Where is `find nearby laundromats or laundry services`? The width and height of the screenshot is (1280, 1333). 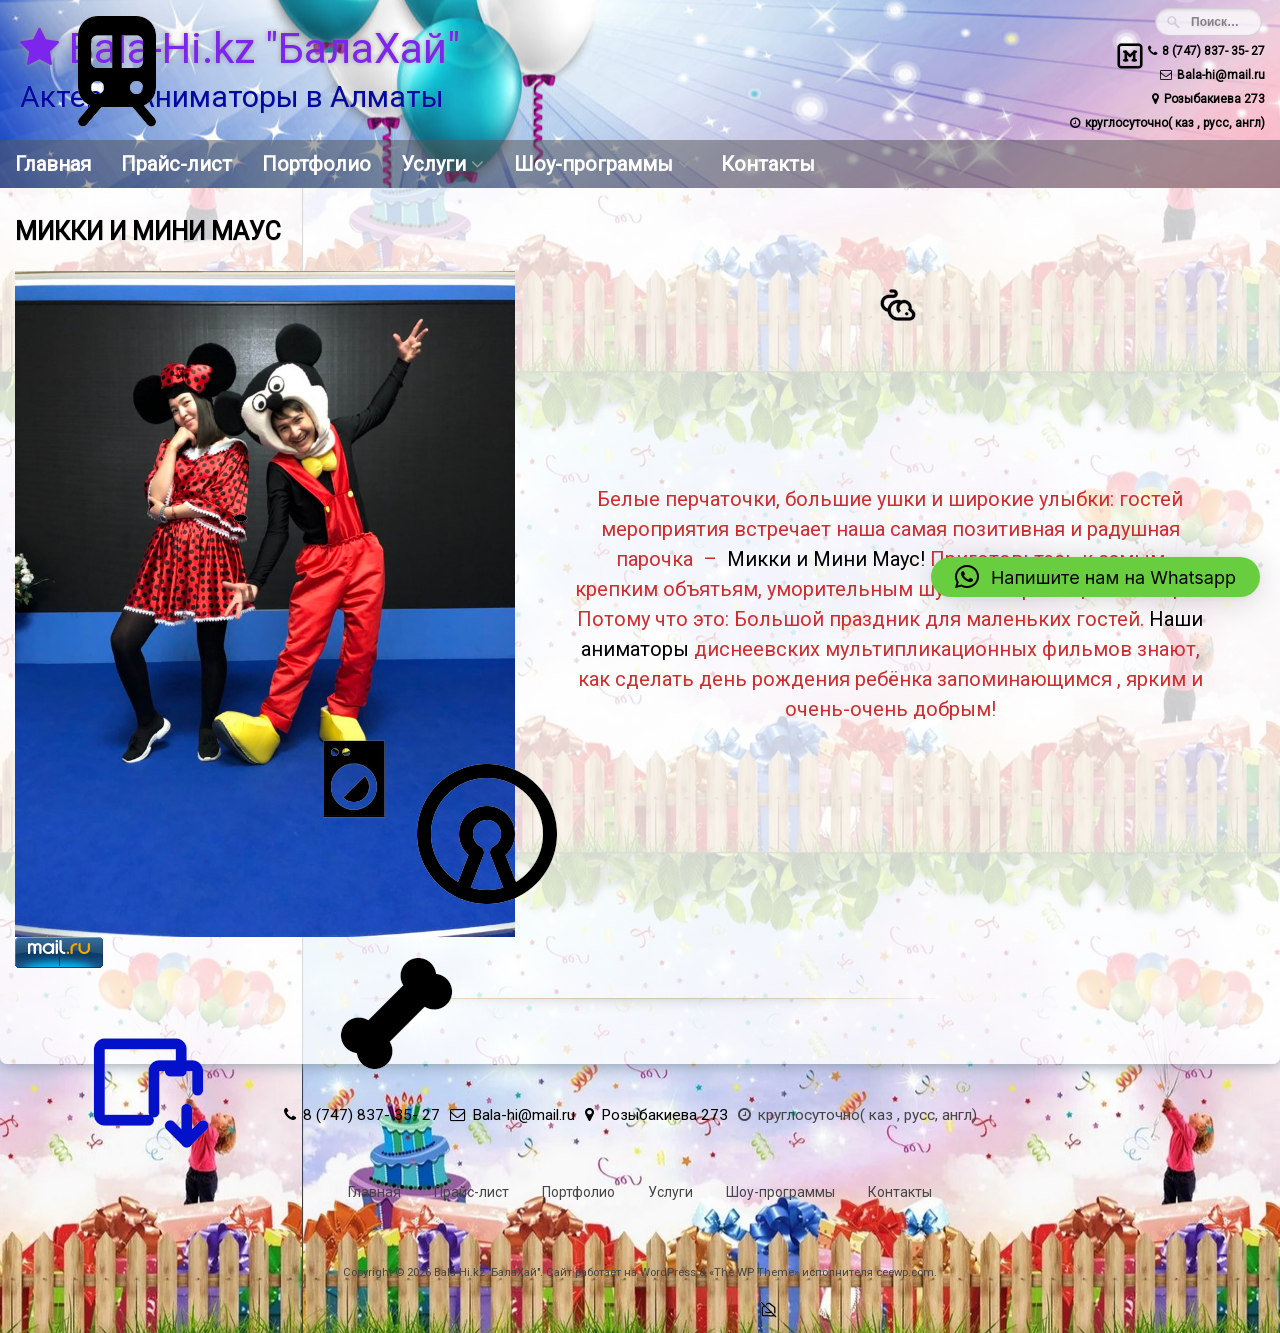 find nearby laundromats or laundry services is located at coordinates (354, 779).